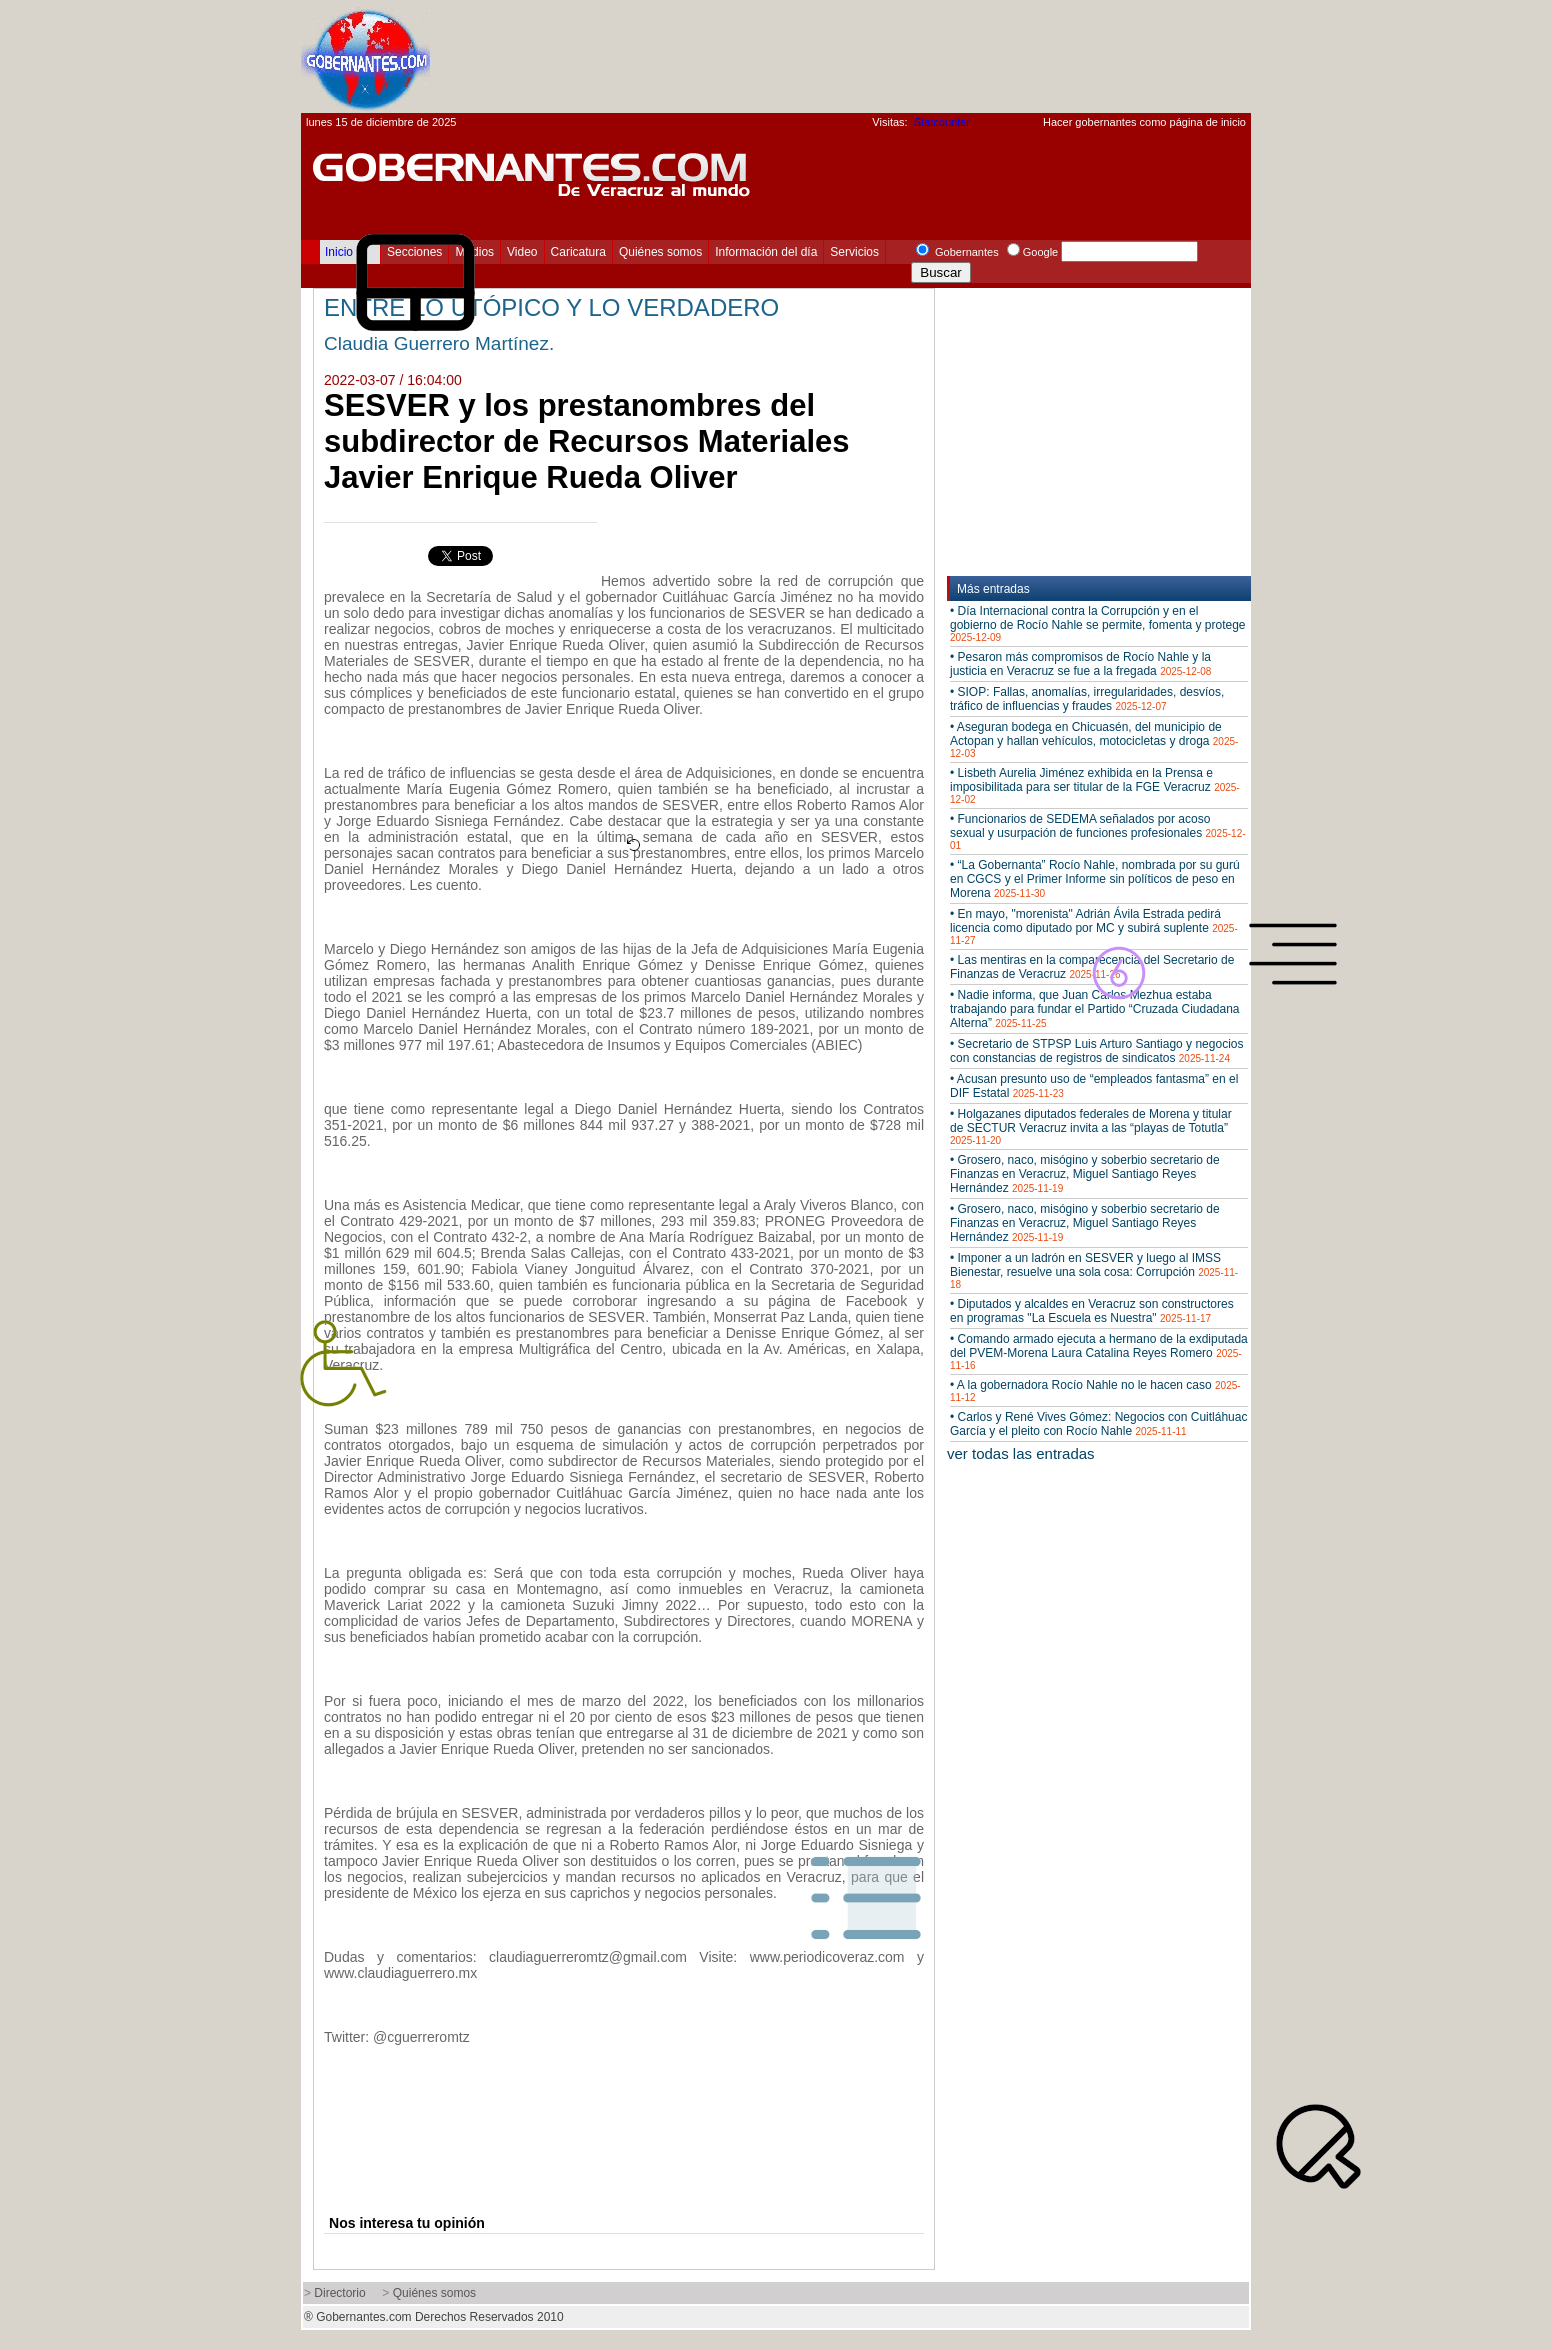 The height and width of the screenshot is (2350, 1552). I want to click on access table tennis or ping pong game, so click(1317, 2145).